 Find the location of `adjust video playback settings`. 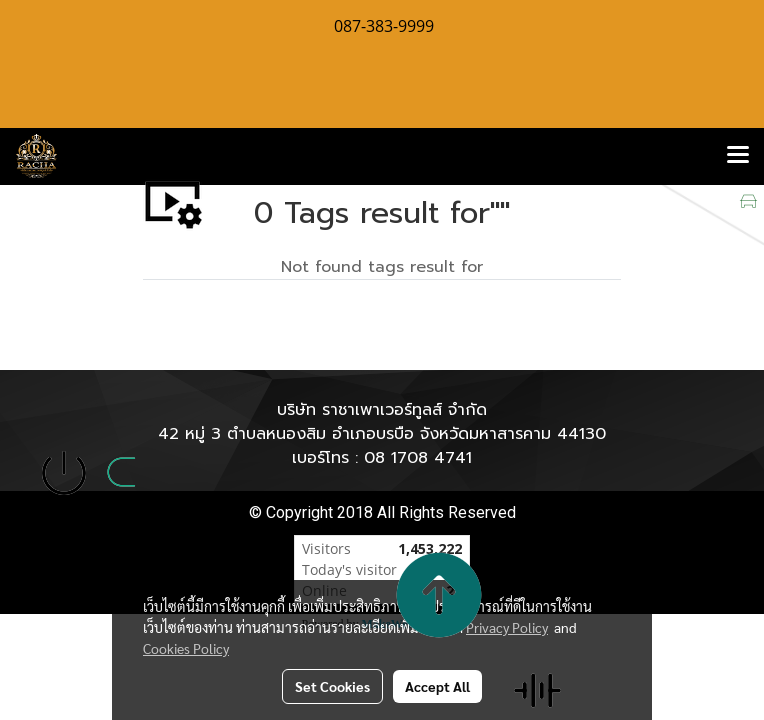

adjust video playback settings is located at coordinates (172, 201).